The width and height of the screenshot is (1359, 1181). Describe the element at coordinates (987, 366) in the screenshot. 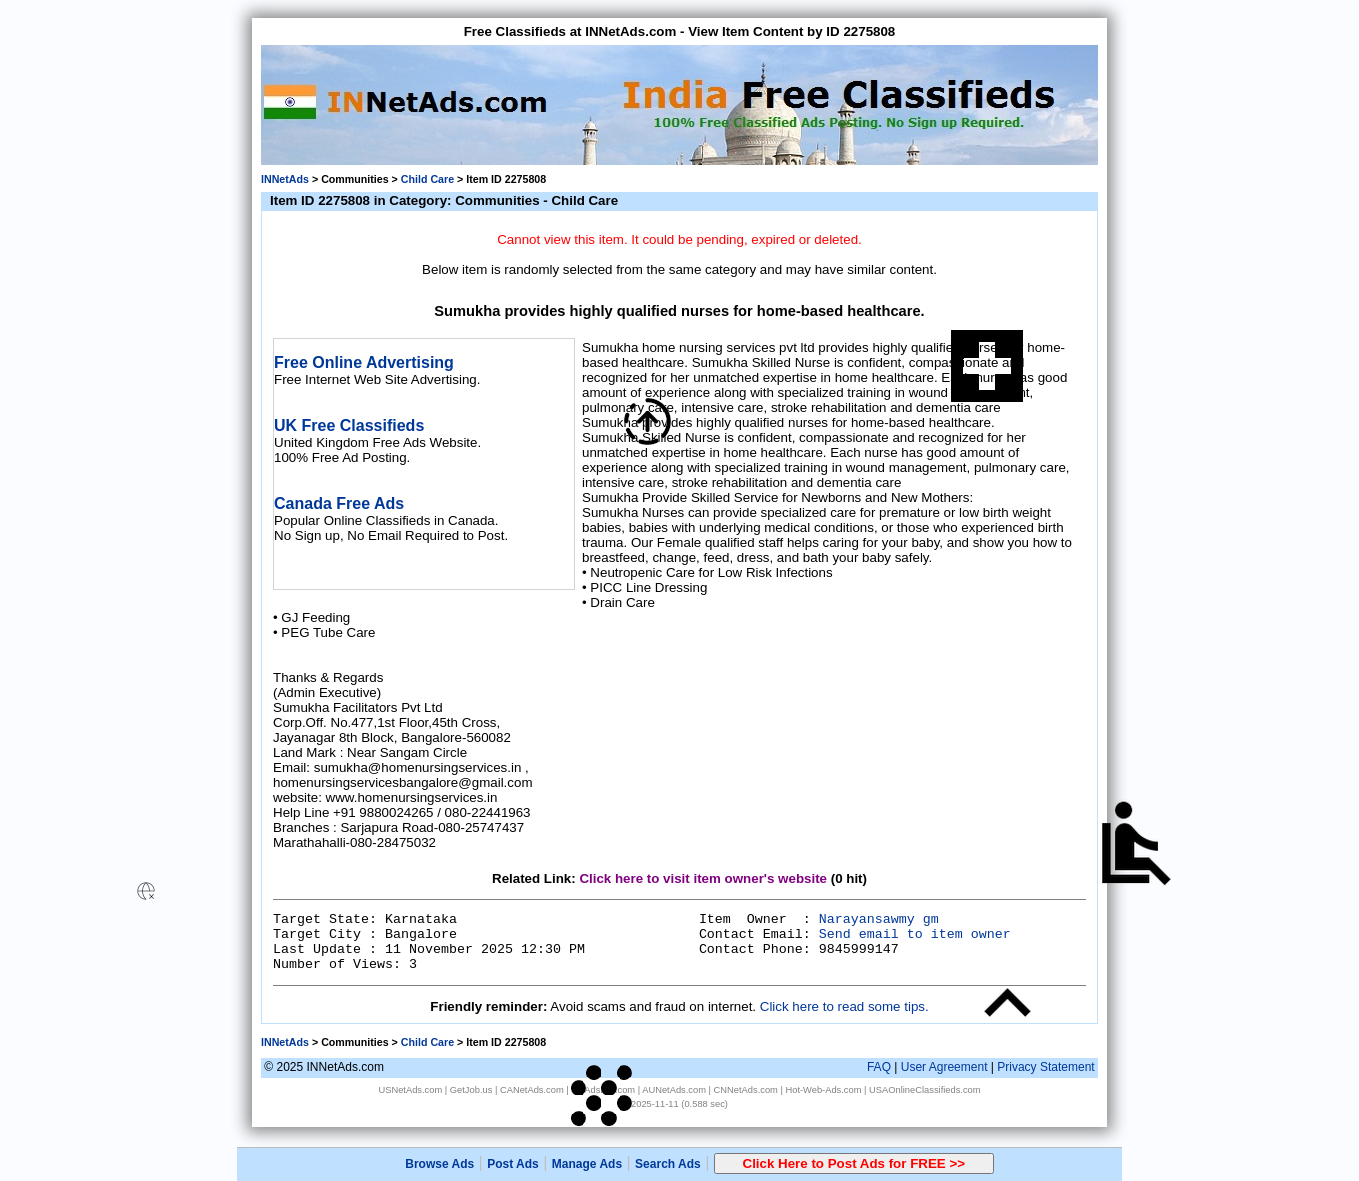

I see `find nearby hospitals or medical facilities` at that location.